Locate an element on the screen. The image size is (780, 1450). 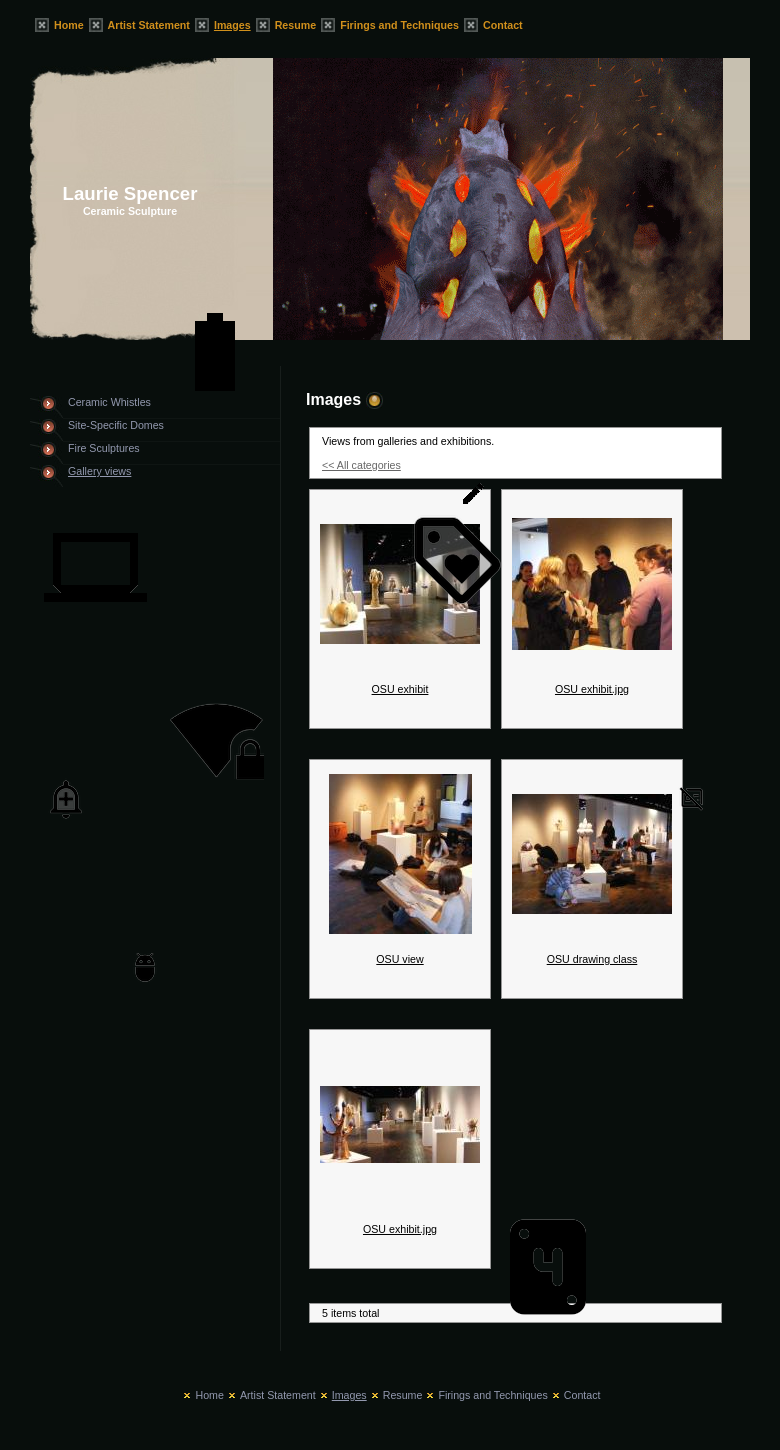
access laptop or computer settings is located at coordinates (95, 567).